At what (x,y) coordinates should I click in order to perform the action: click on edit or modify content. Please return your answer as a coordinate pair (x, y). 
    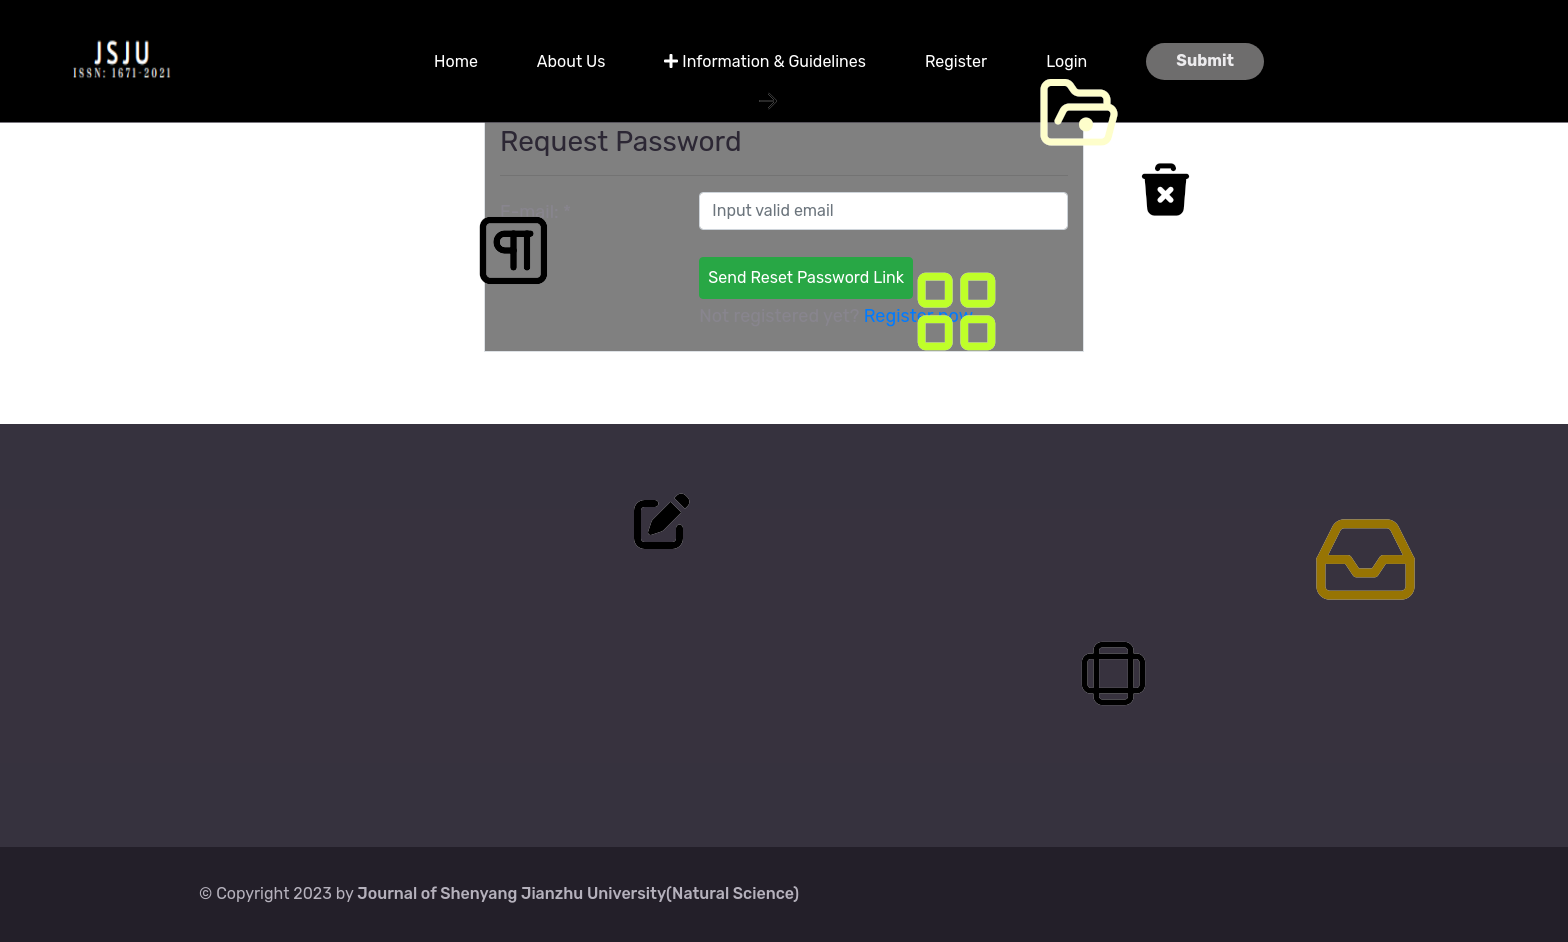
    Looking at the image, I should click on (662, 521).